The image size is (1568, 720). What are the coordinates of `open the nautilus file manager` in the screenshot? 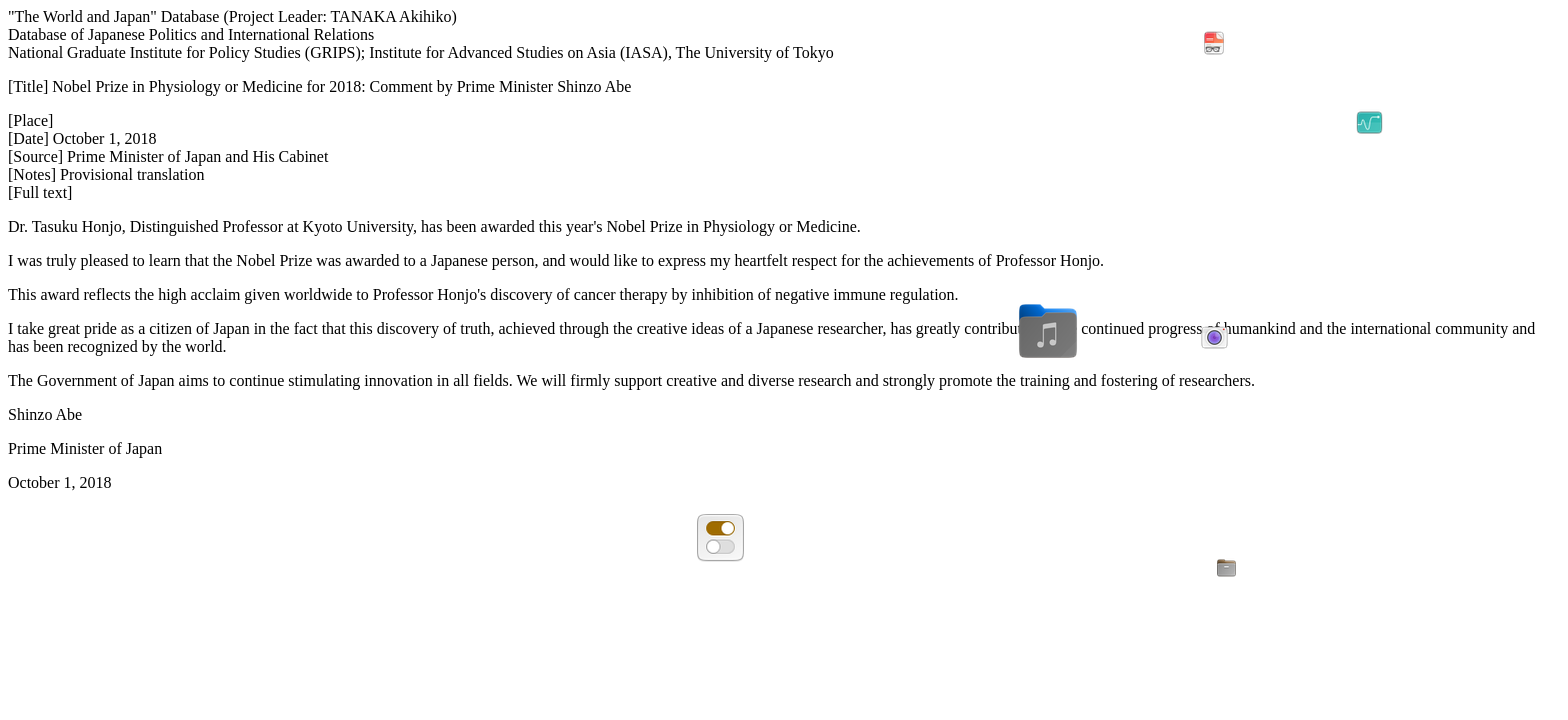 It's located at (1226, 567).